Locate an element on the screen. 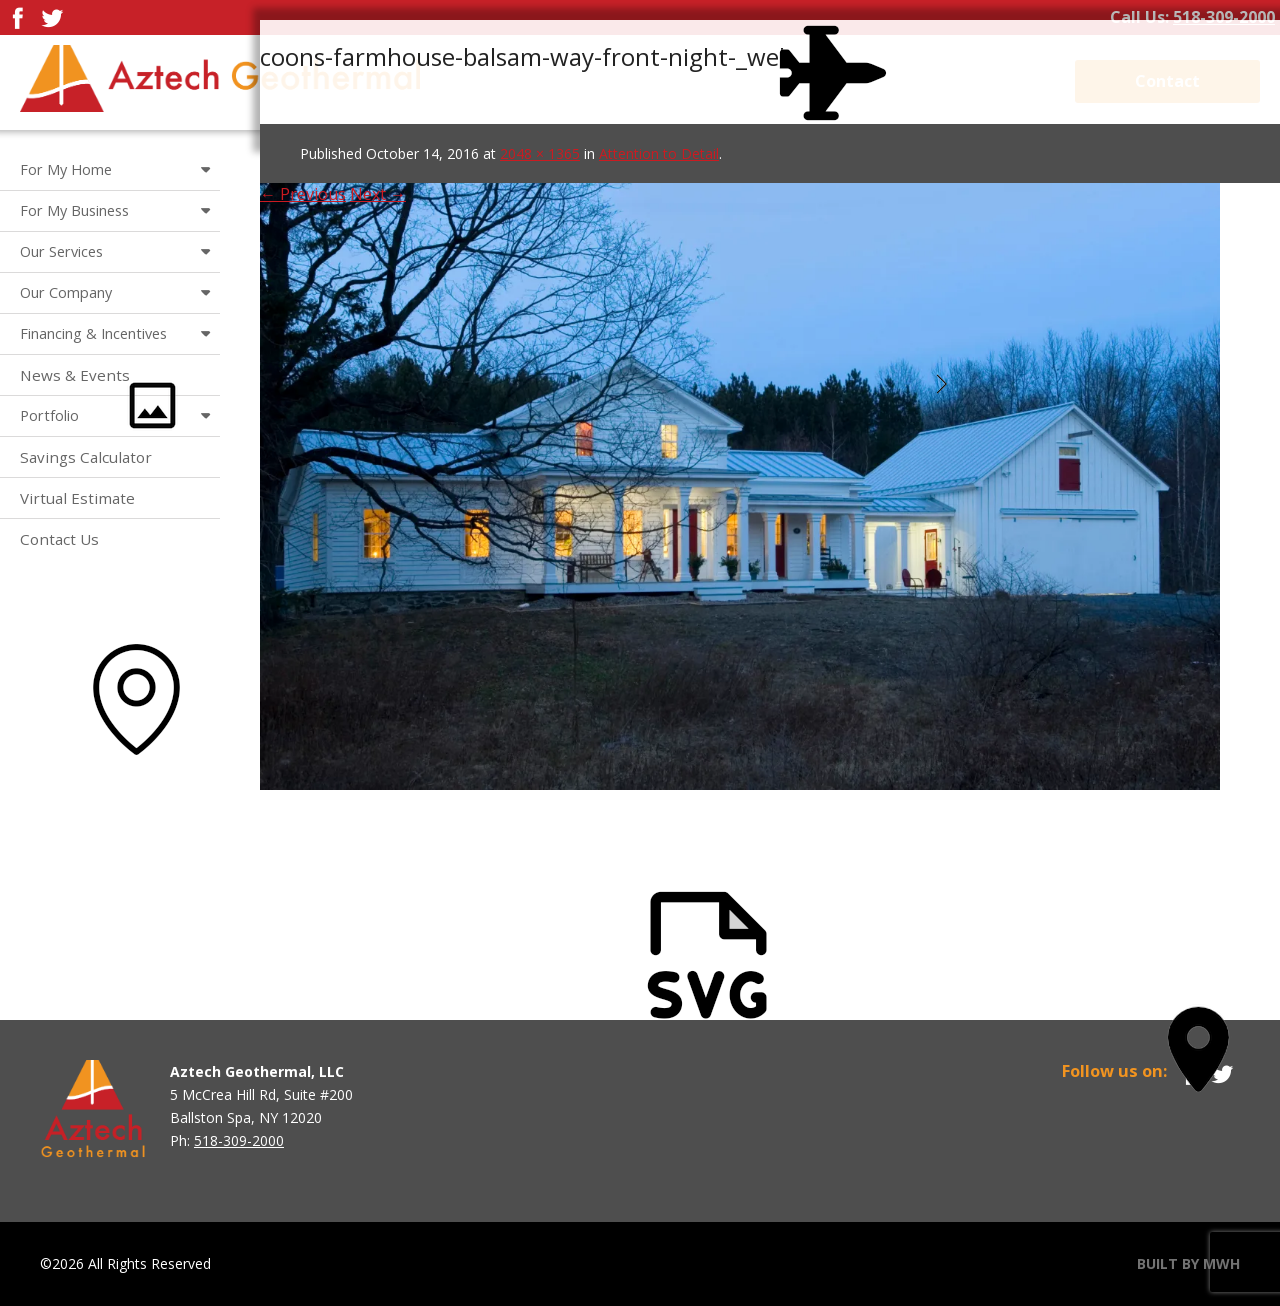  navigate to the next item or page is located at coordinates (941, 384).